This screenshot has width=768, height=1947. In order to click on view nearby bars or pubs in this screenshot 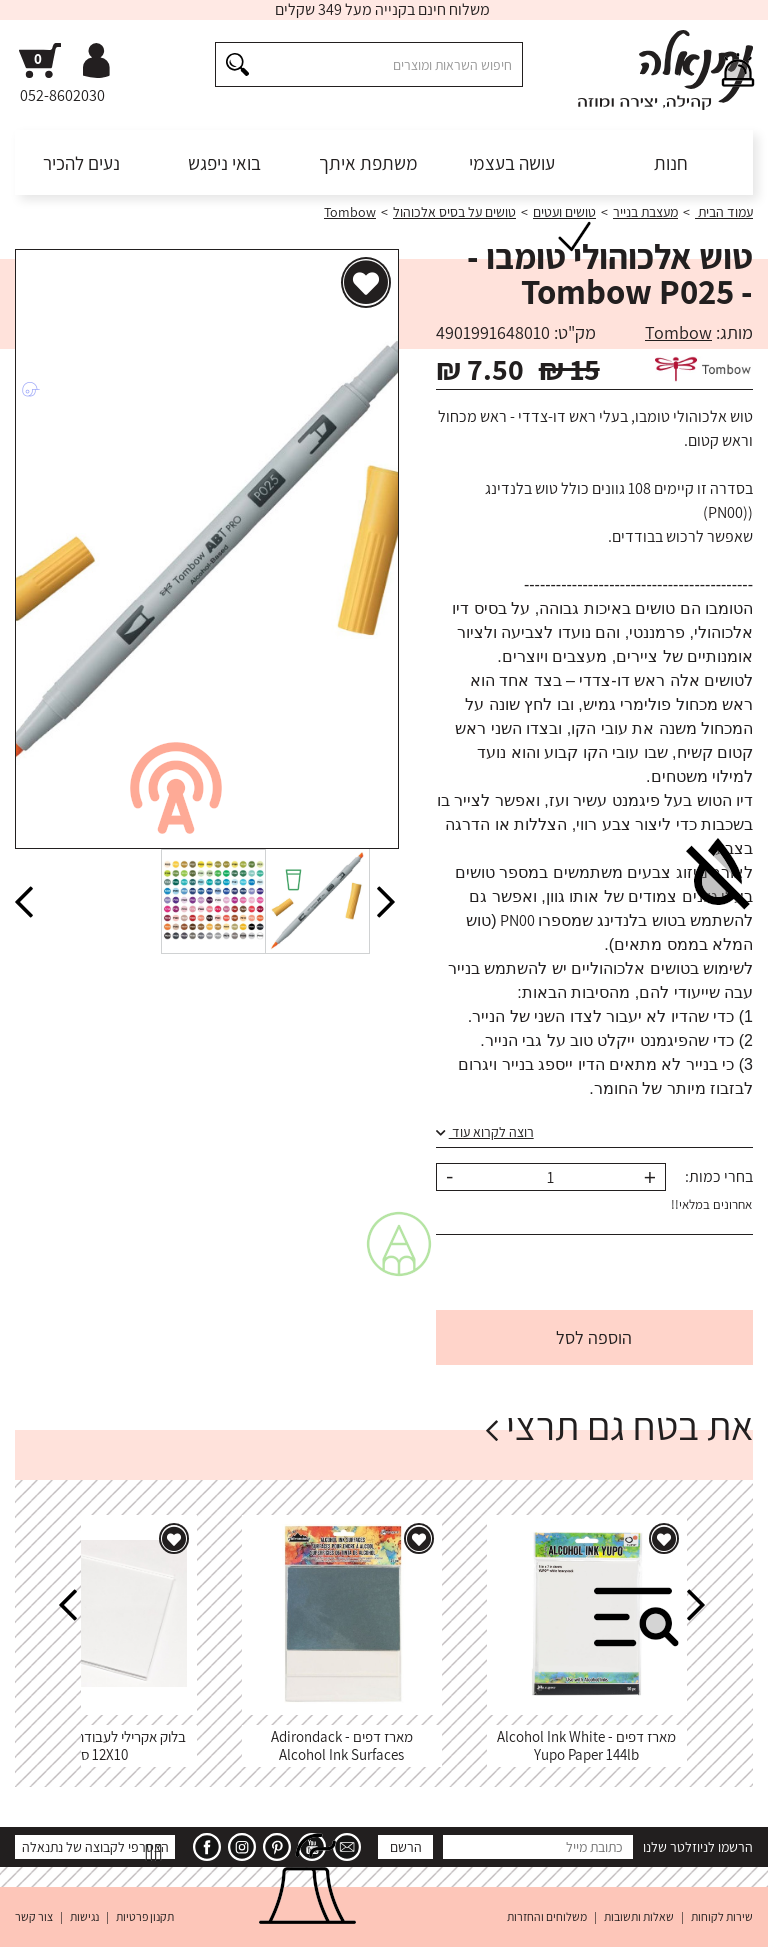, I will do `click(293, 879)`.